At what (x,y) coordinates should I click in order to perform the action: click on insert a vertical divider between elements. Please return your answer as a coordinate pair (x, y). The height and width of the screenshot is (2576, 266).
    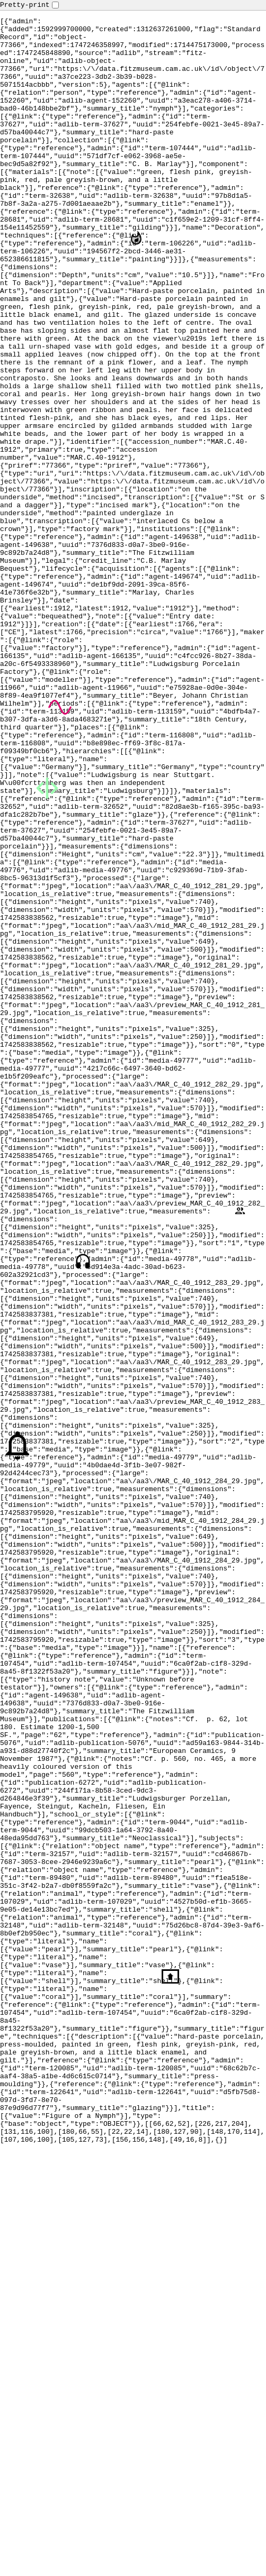
    Looking at the image, I should click on (47, 788).